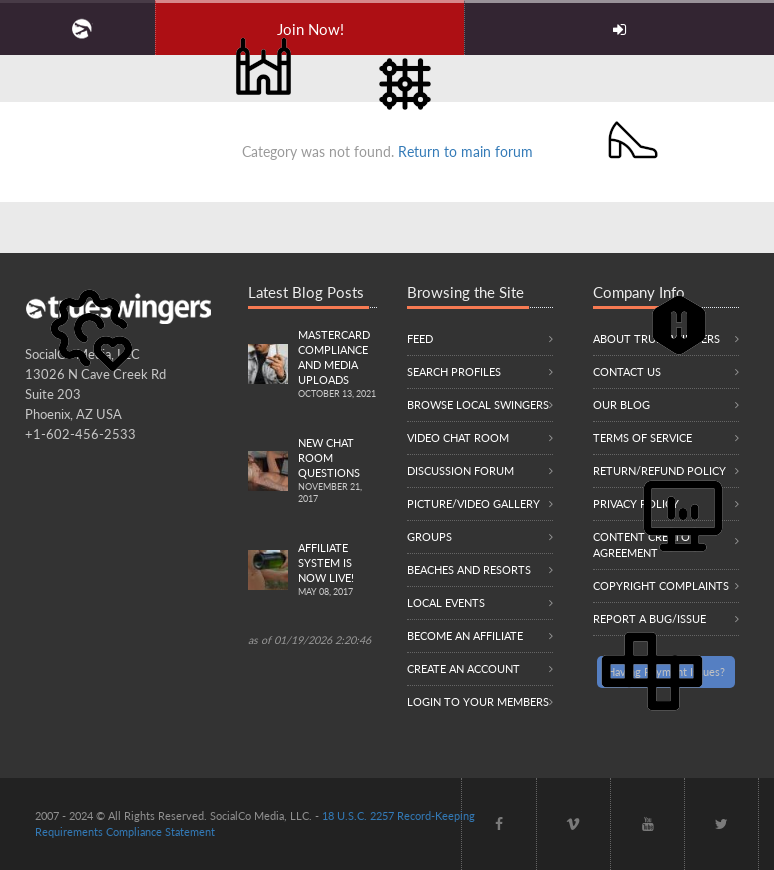 The image size is (774, 870). What do you see at coordinates (683, 516) in the screenshot?
I see `view desktop analytics dashboard` at bounding box center [683, 516].